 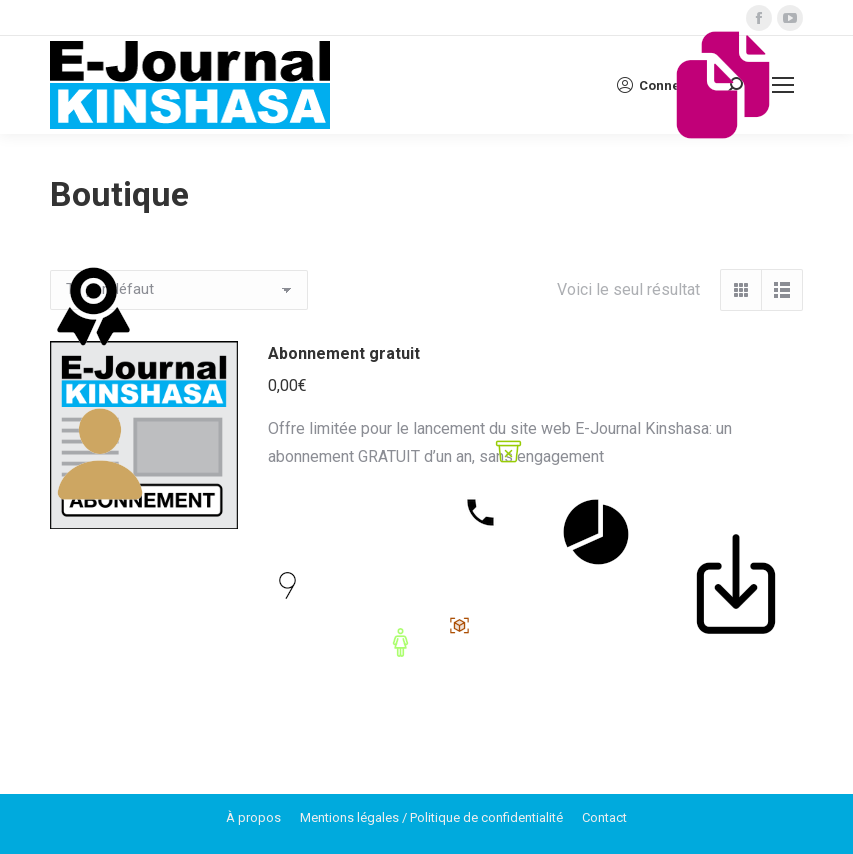 What do you see at coordinates (93, 306) in the screenshot?
I see `indicates an award or achievement` at bounding box center [93, 306].